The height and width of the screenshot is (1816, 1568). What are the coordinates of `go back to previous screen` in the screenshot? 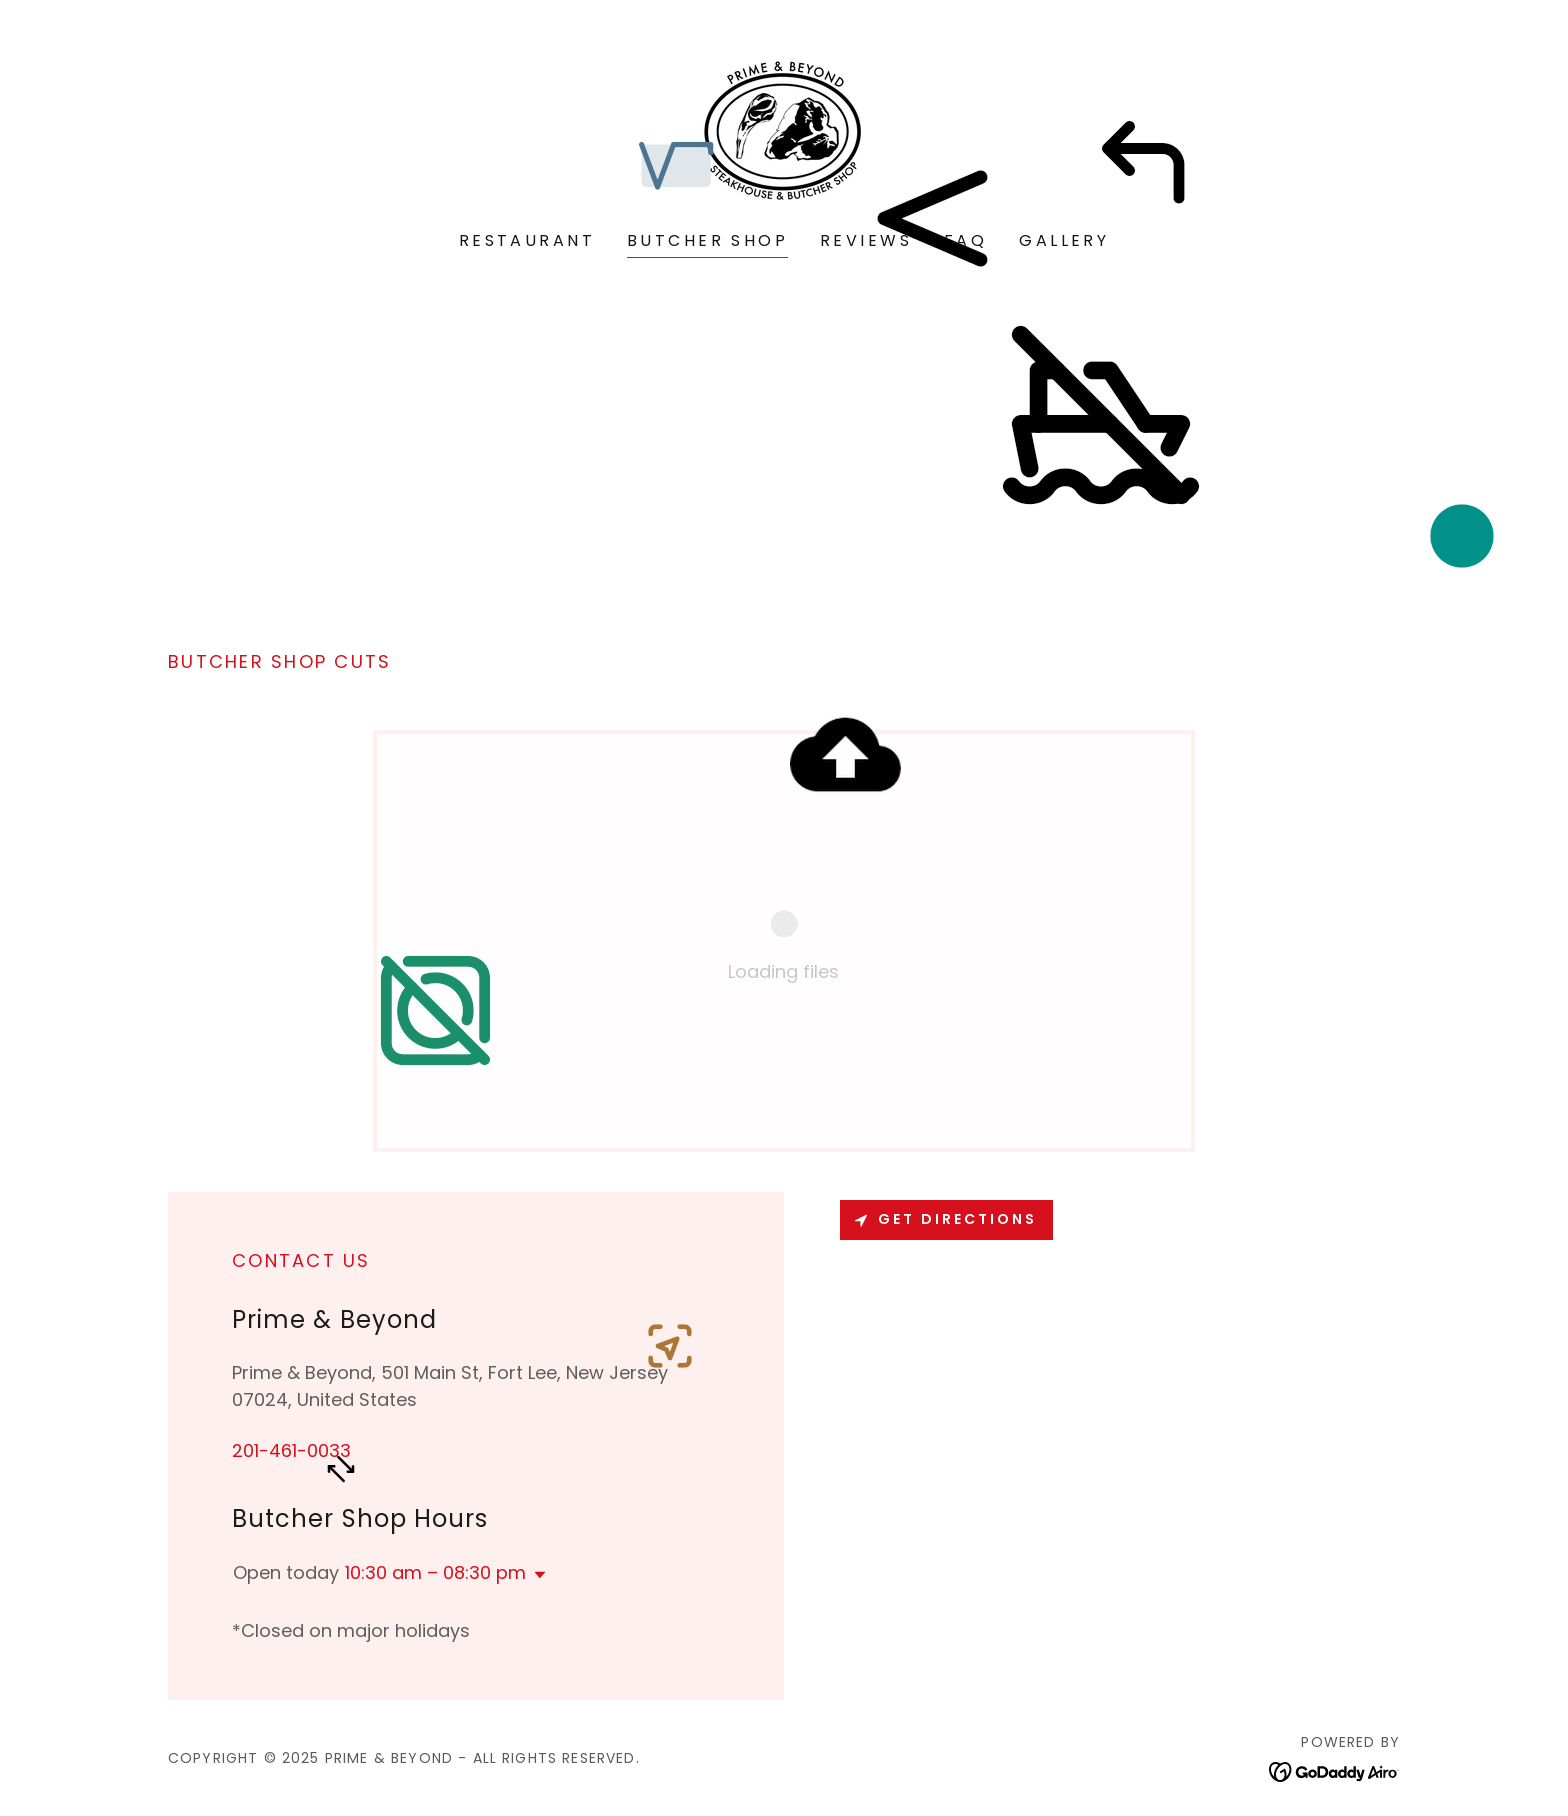 It's located at (1146, 165).